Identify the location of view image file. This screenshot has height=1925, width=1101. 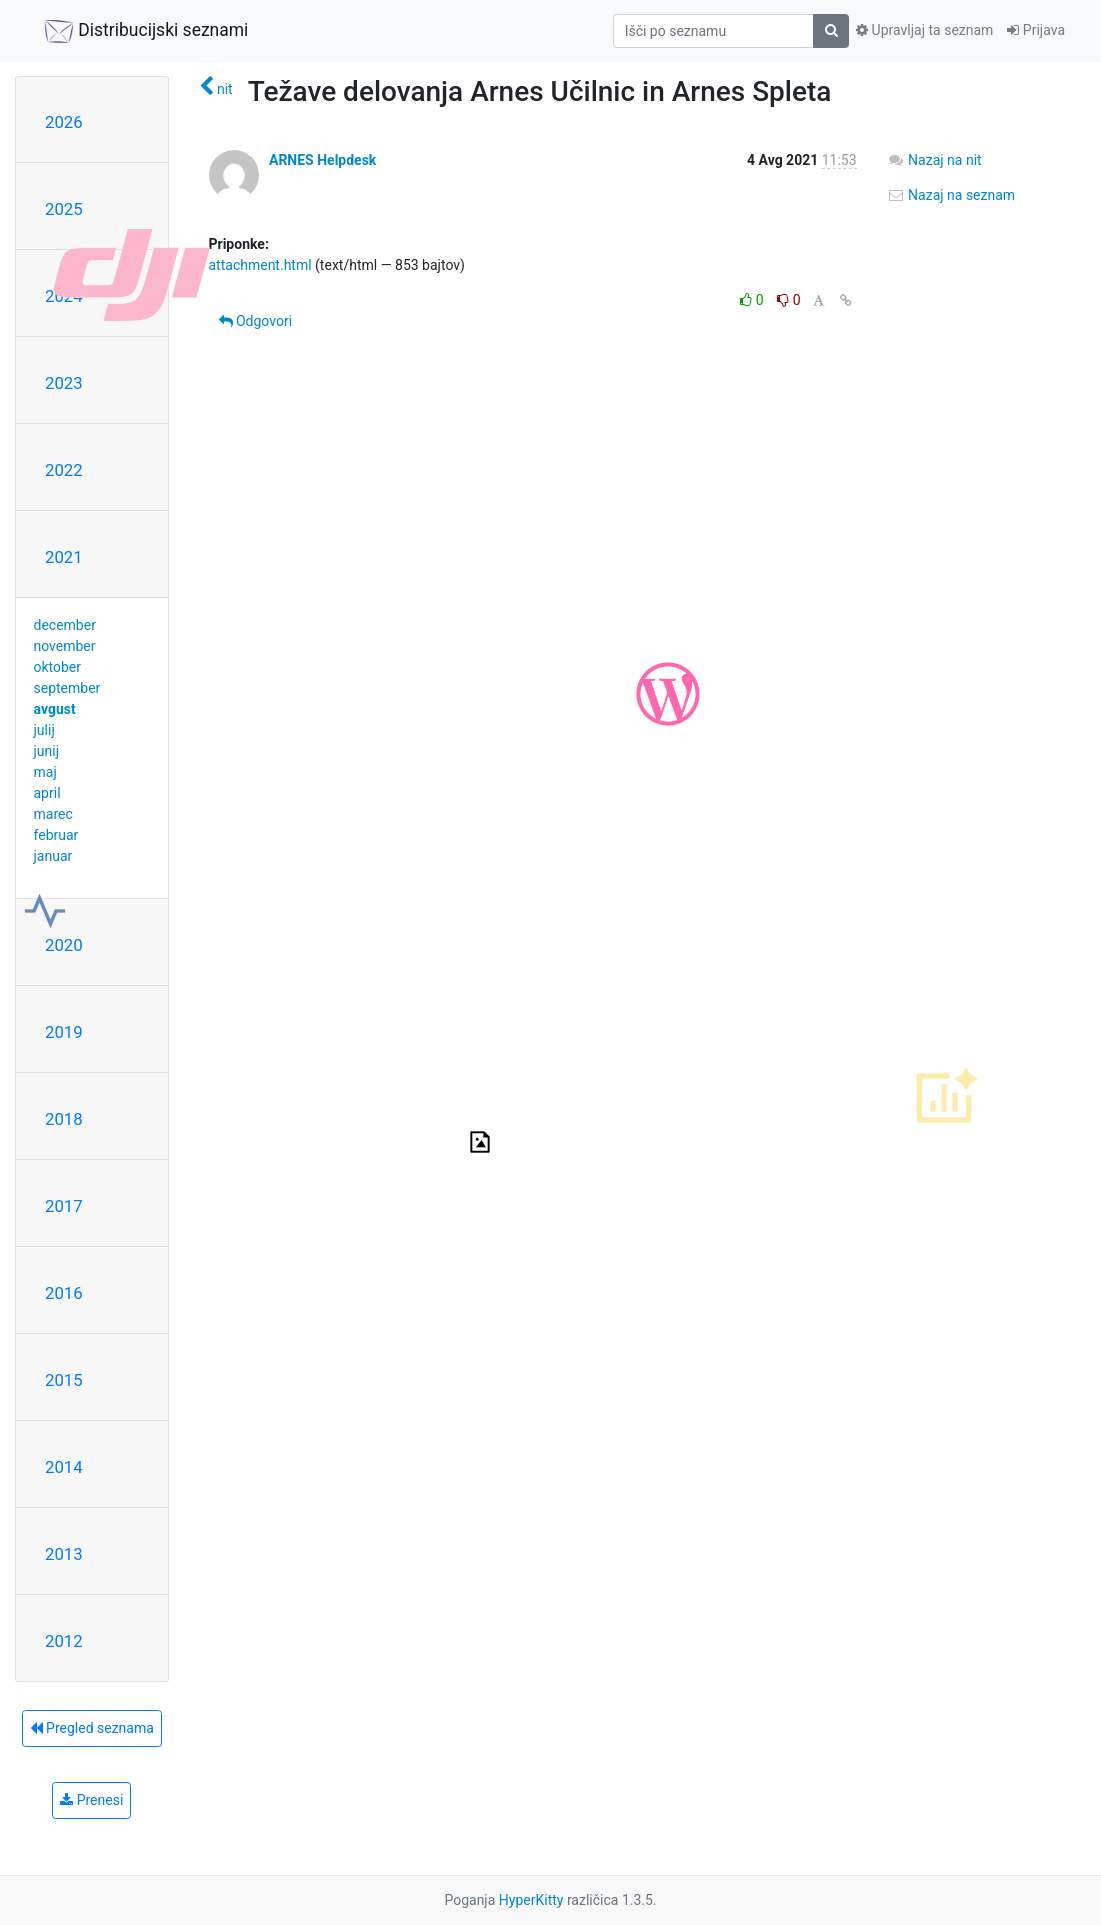
(480, 1142).